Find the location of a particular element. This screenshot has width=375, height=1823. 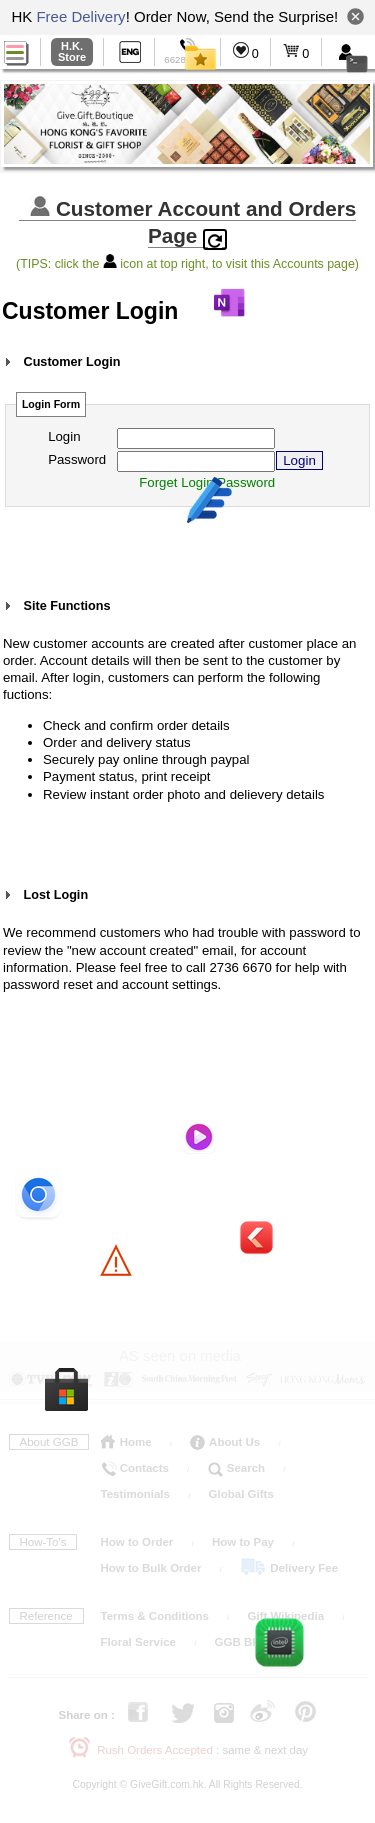

open the text editor application is located at coordinates (210, 500).